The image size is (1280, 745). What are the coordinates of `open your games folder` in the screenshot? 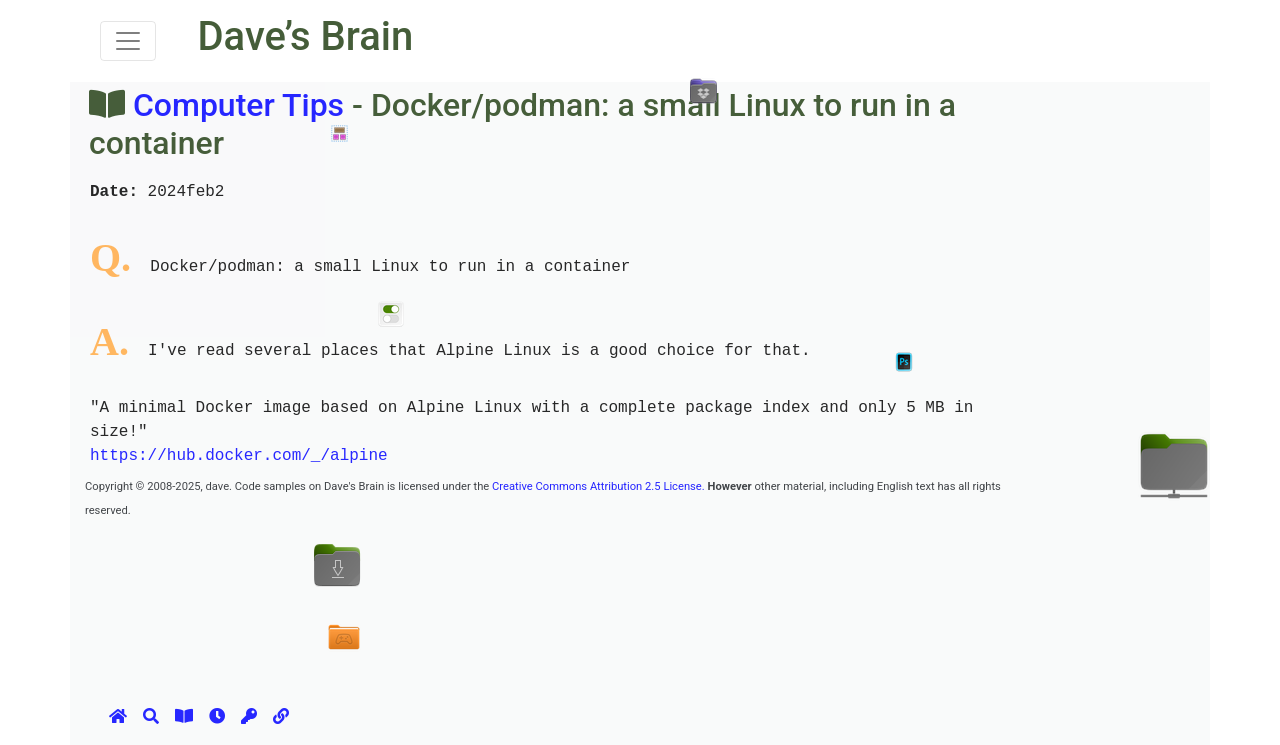 It's located at (344, 637).